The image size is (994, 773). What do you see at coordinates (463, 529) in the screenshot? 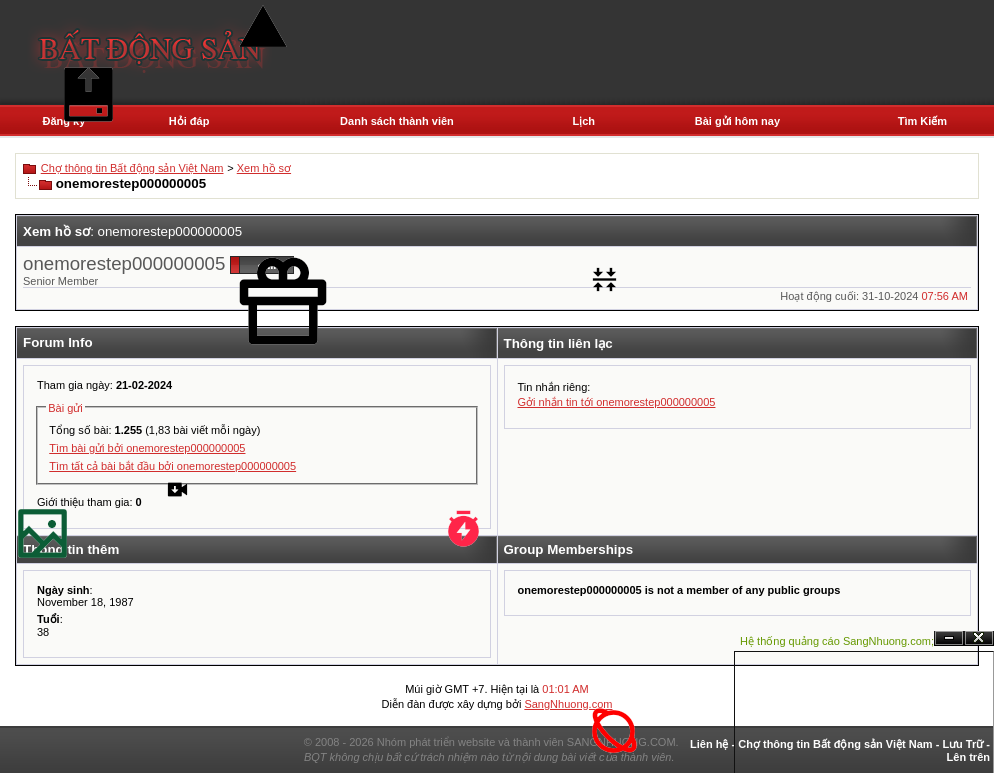
I see `start a quick timer or speed countdown` at bounding box center [463, 529].